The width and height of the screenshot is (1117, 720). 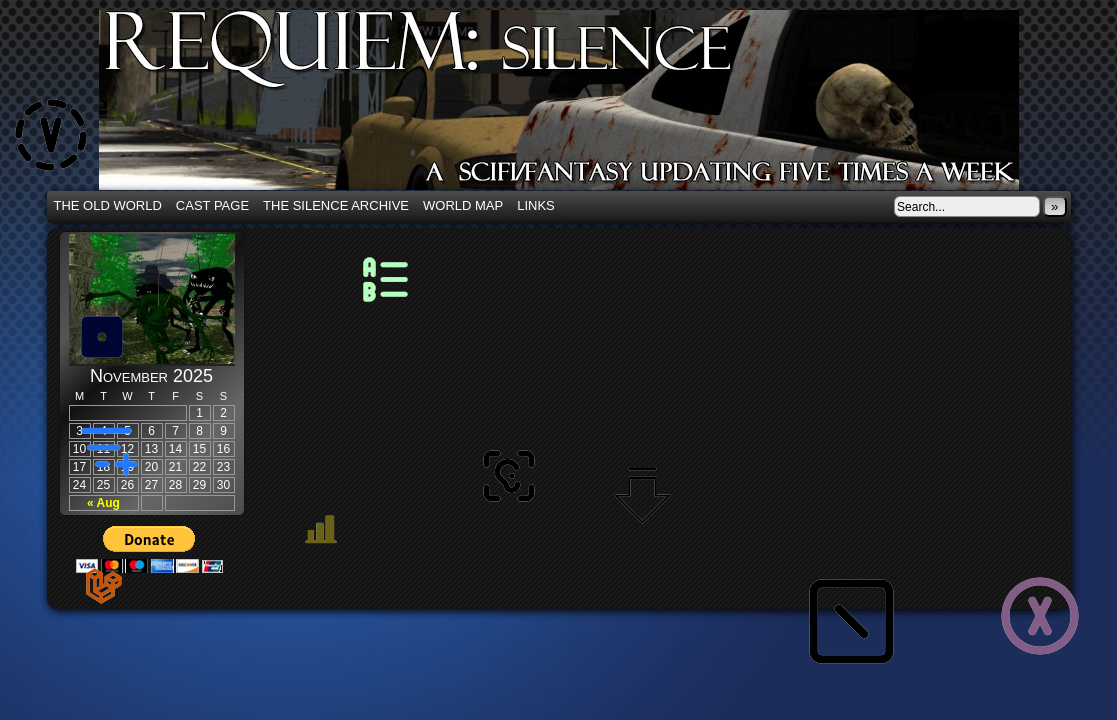 I want to click on view analytics or statistics, so click(x=321, y=530).